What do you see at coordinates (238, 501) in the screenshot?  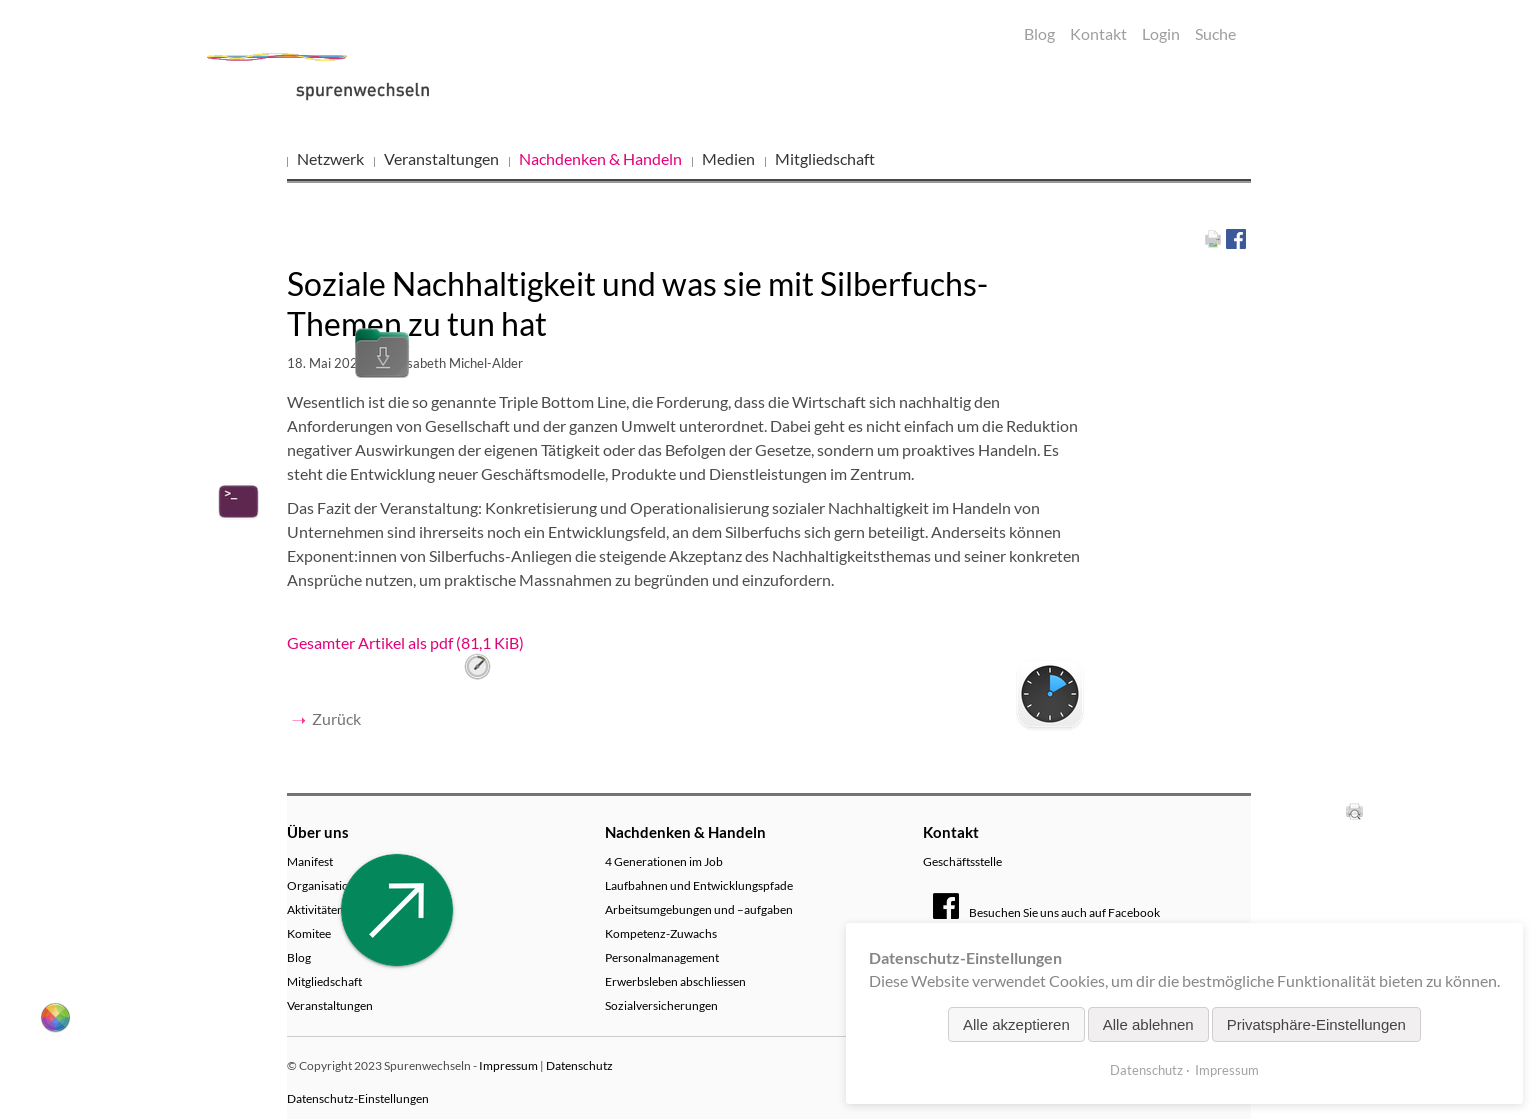 I see `open terminal application` at bounding box center [238, 501].